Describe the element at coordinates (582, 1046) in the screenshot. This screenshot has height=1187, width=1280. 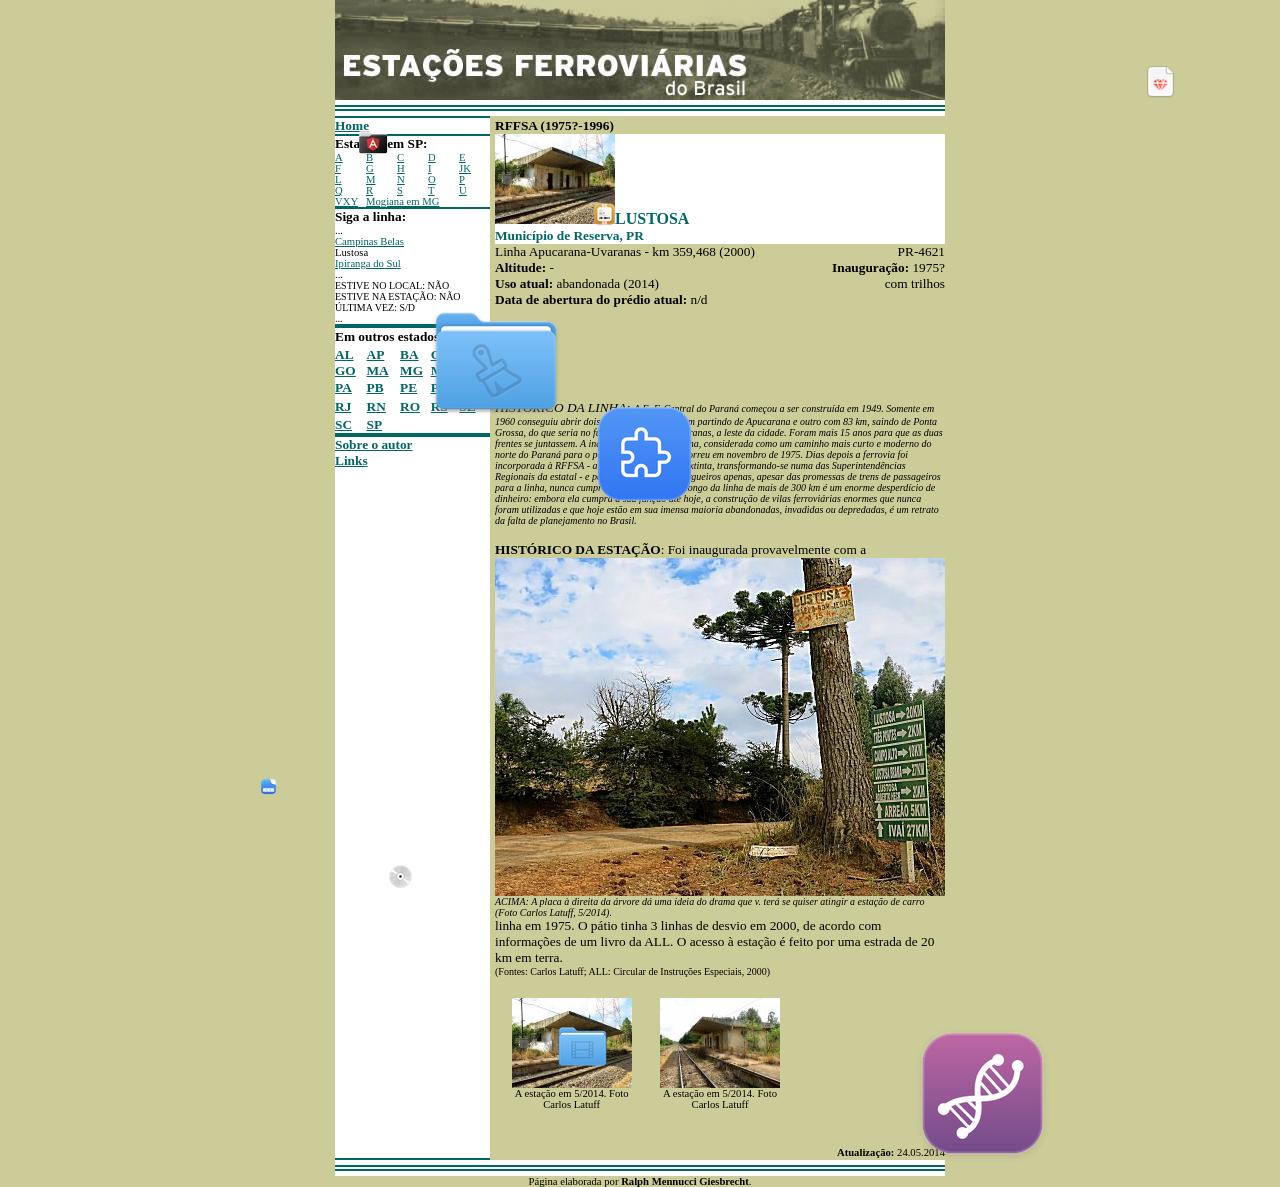
I see `open your movies folder` at that location.